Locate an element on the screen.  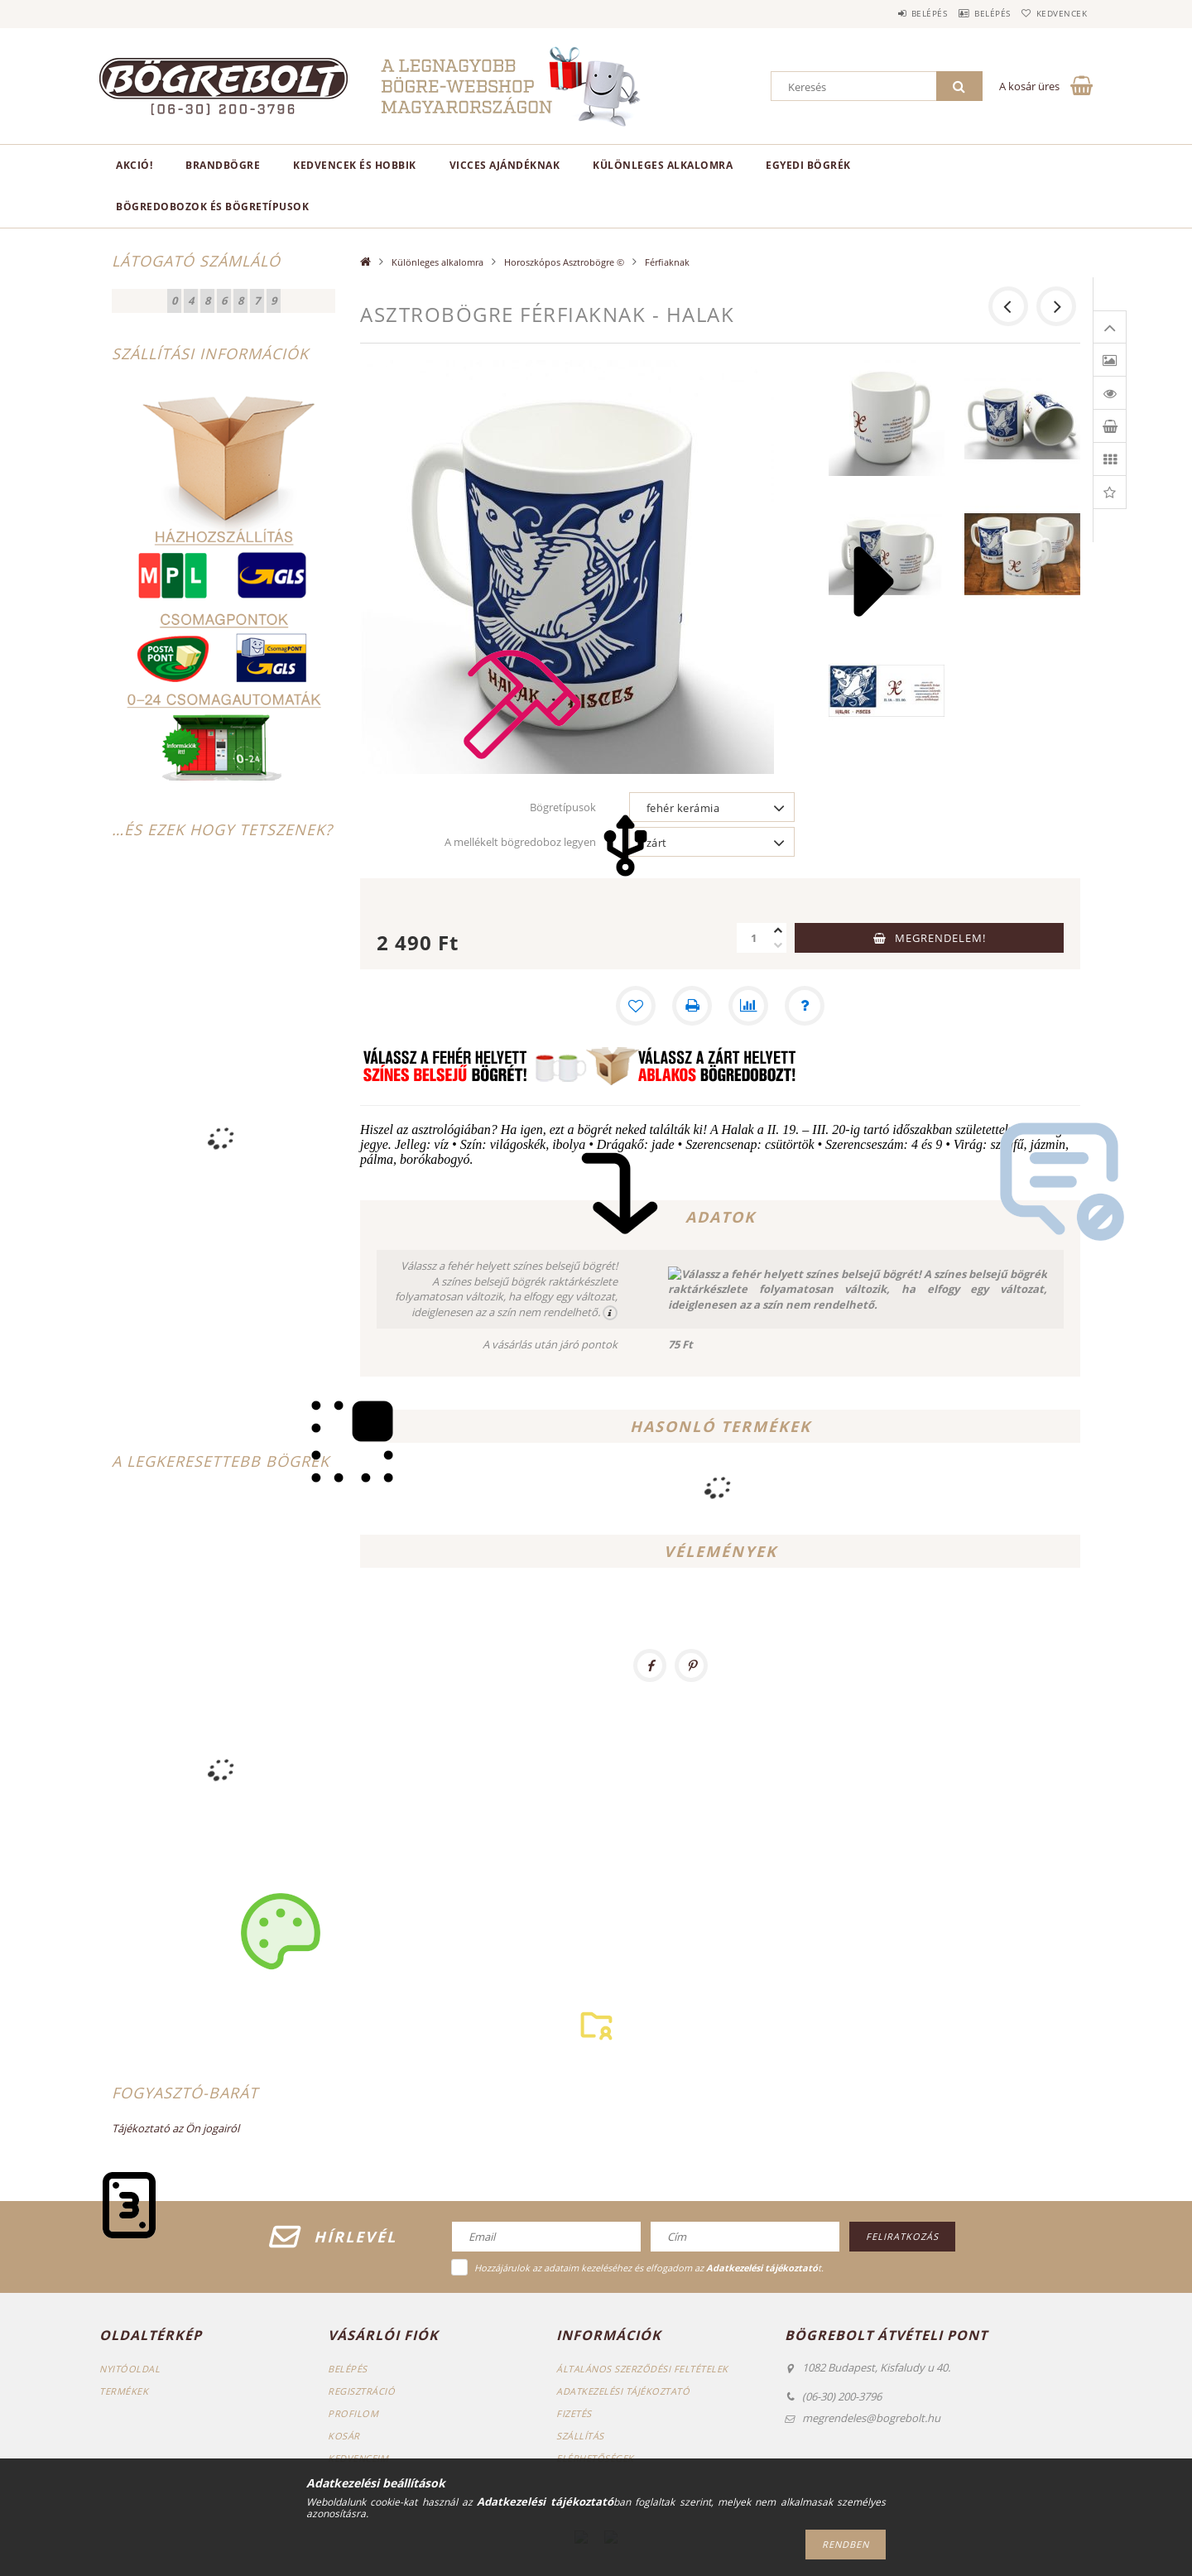
access tools or settings is located at coordinates (516, 706).